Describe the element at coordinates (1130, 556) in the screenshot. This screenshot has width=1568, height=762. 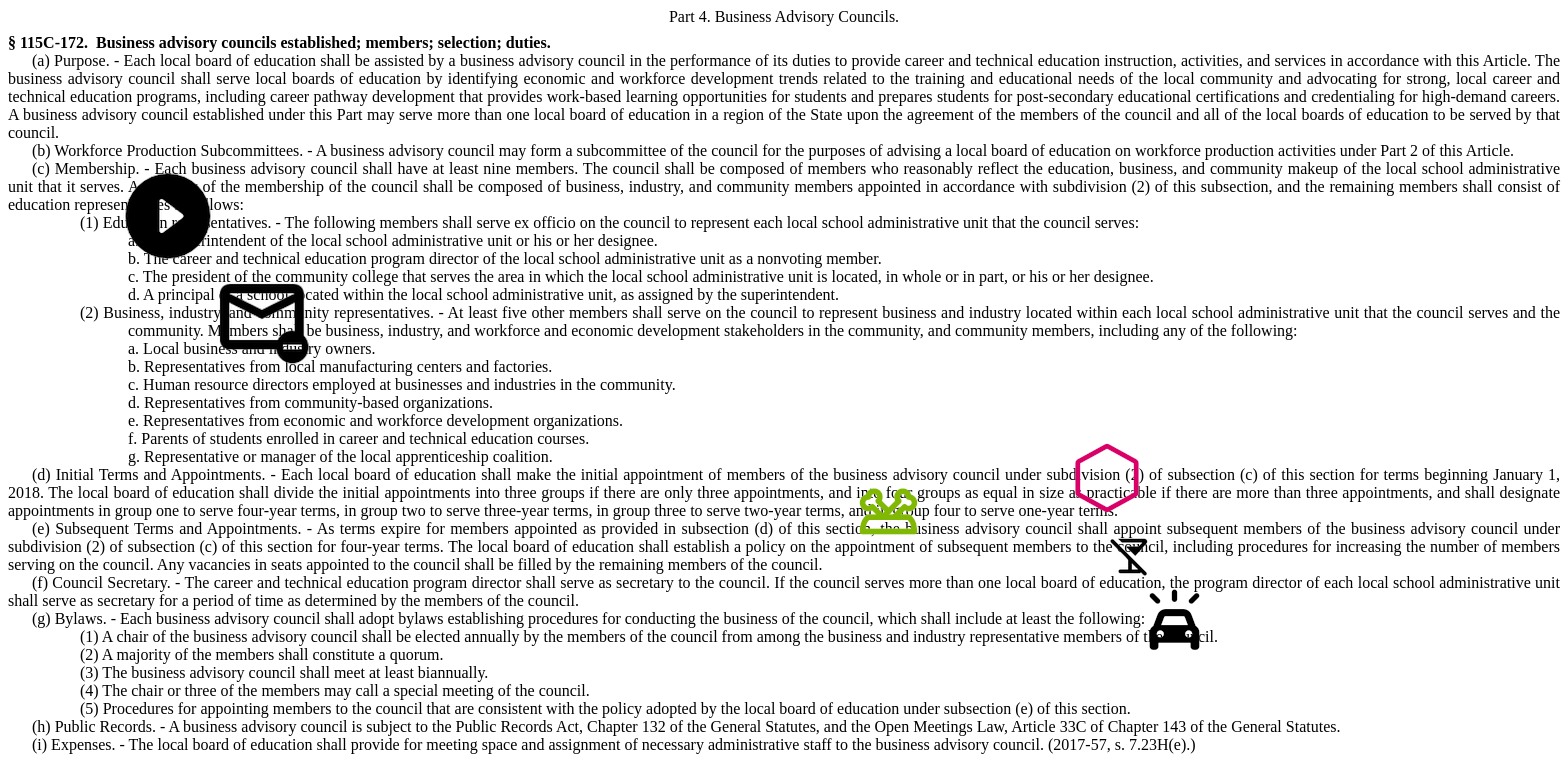
I see `indicates an alcohol-free zone or no drinks allowed` at that location.